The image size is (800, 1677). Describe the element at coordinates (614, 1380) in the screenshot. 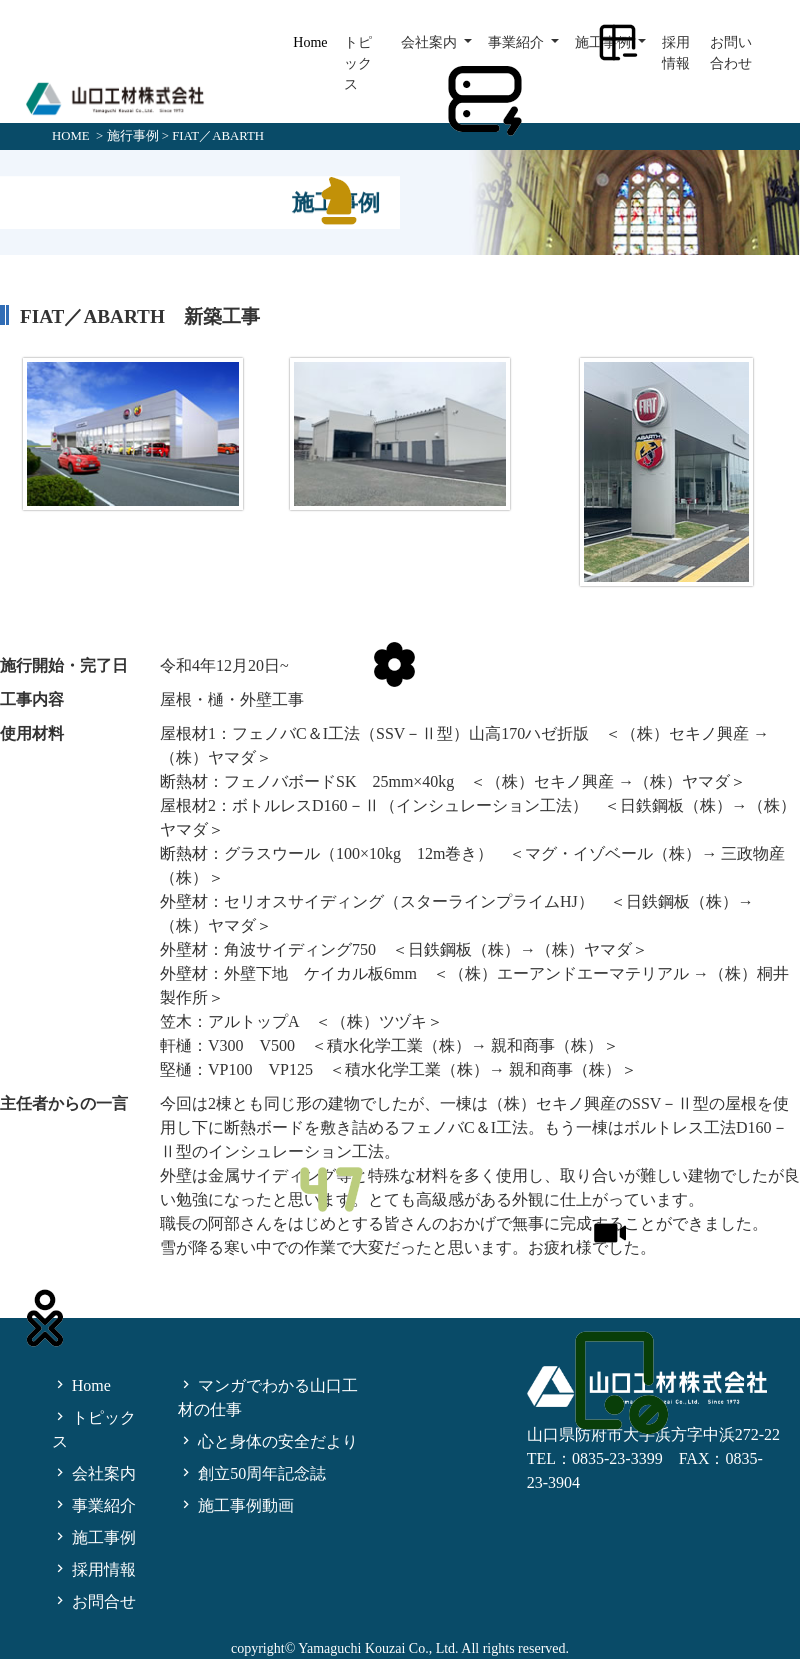

I see `cancel tablet connection or pairing` at that location.